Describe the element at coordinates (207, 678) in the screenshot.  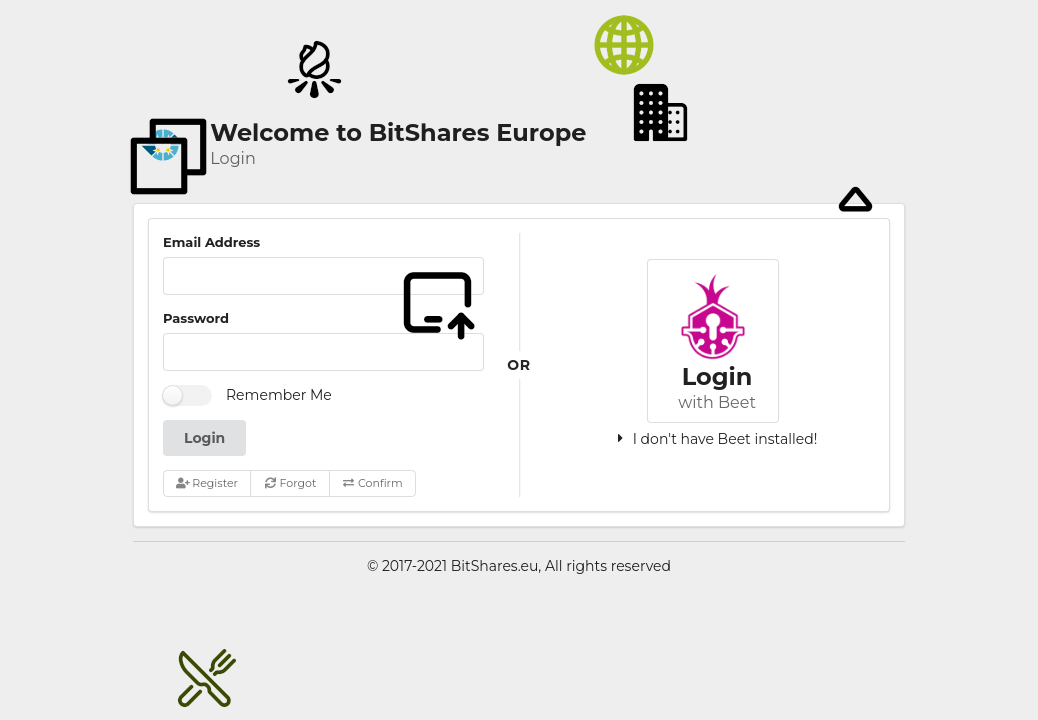
I see `find nearby restaurants` at that location.